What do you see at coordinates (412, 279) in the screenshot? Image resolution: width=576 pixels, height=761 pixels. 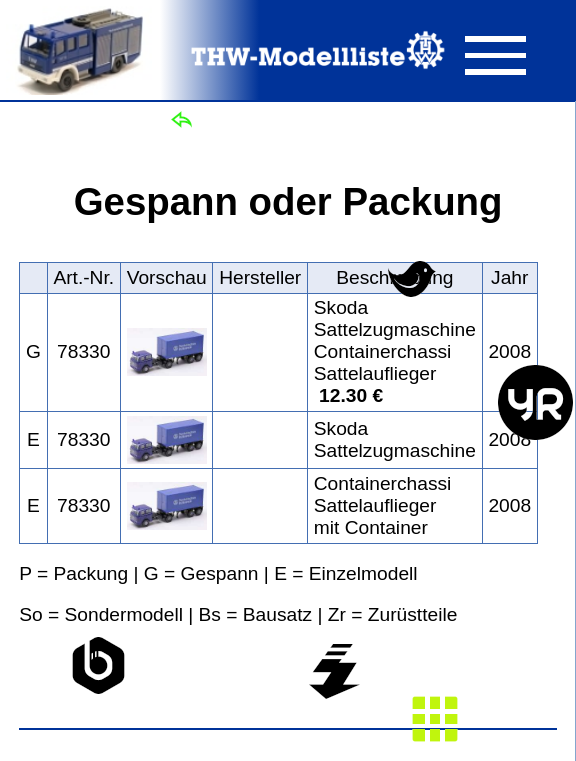 I see `open Douban Read app` at bounding box center [412, 279].